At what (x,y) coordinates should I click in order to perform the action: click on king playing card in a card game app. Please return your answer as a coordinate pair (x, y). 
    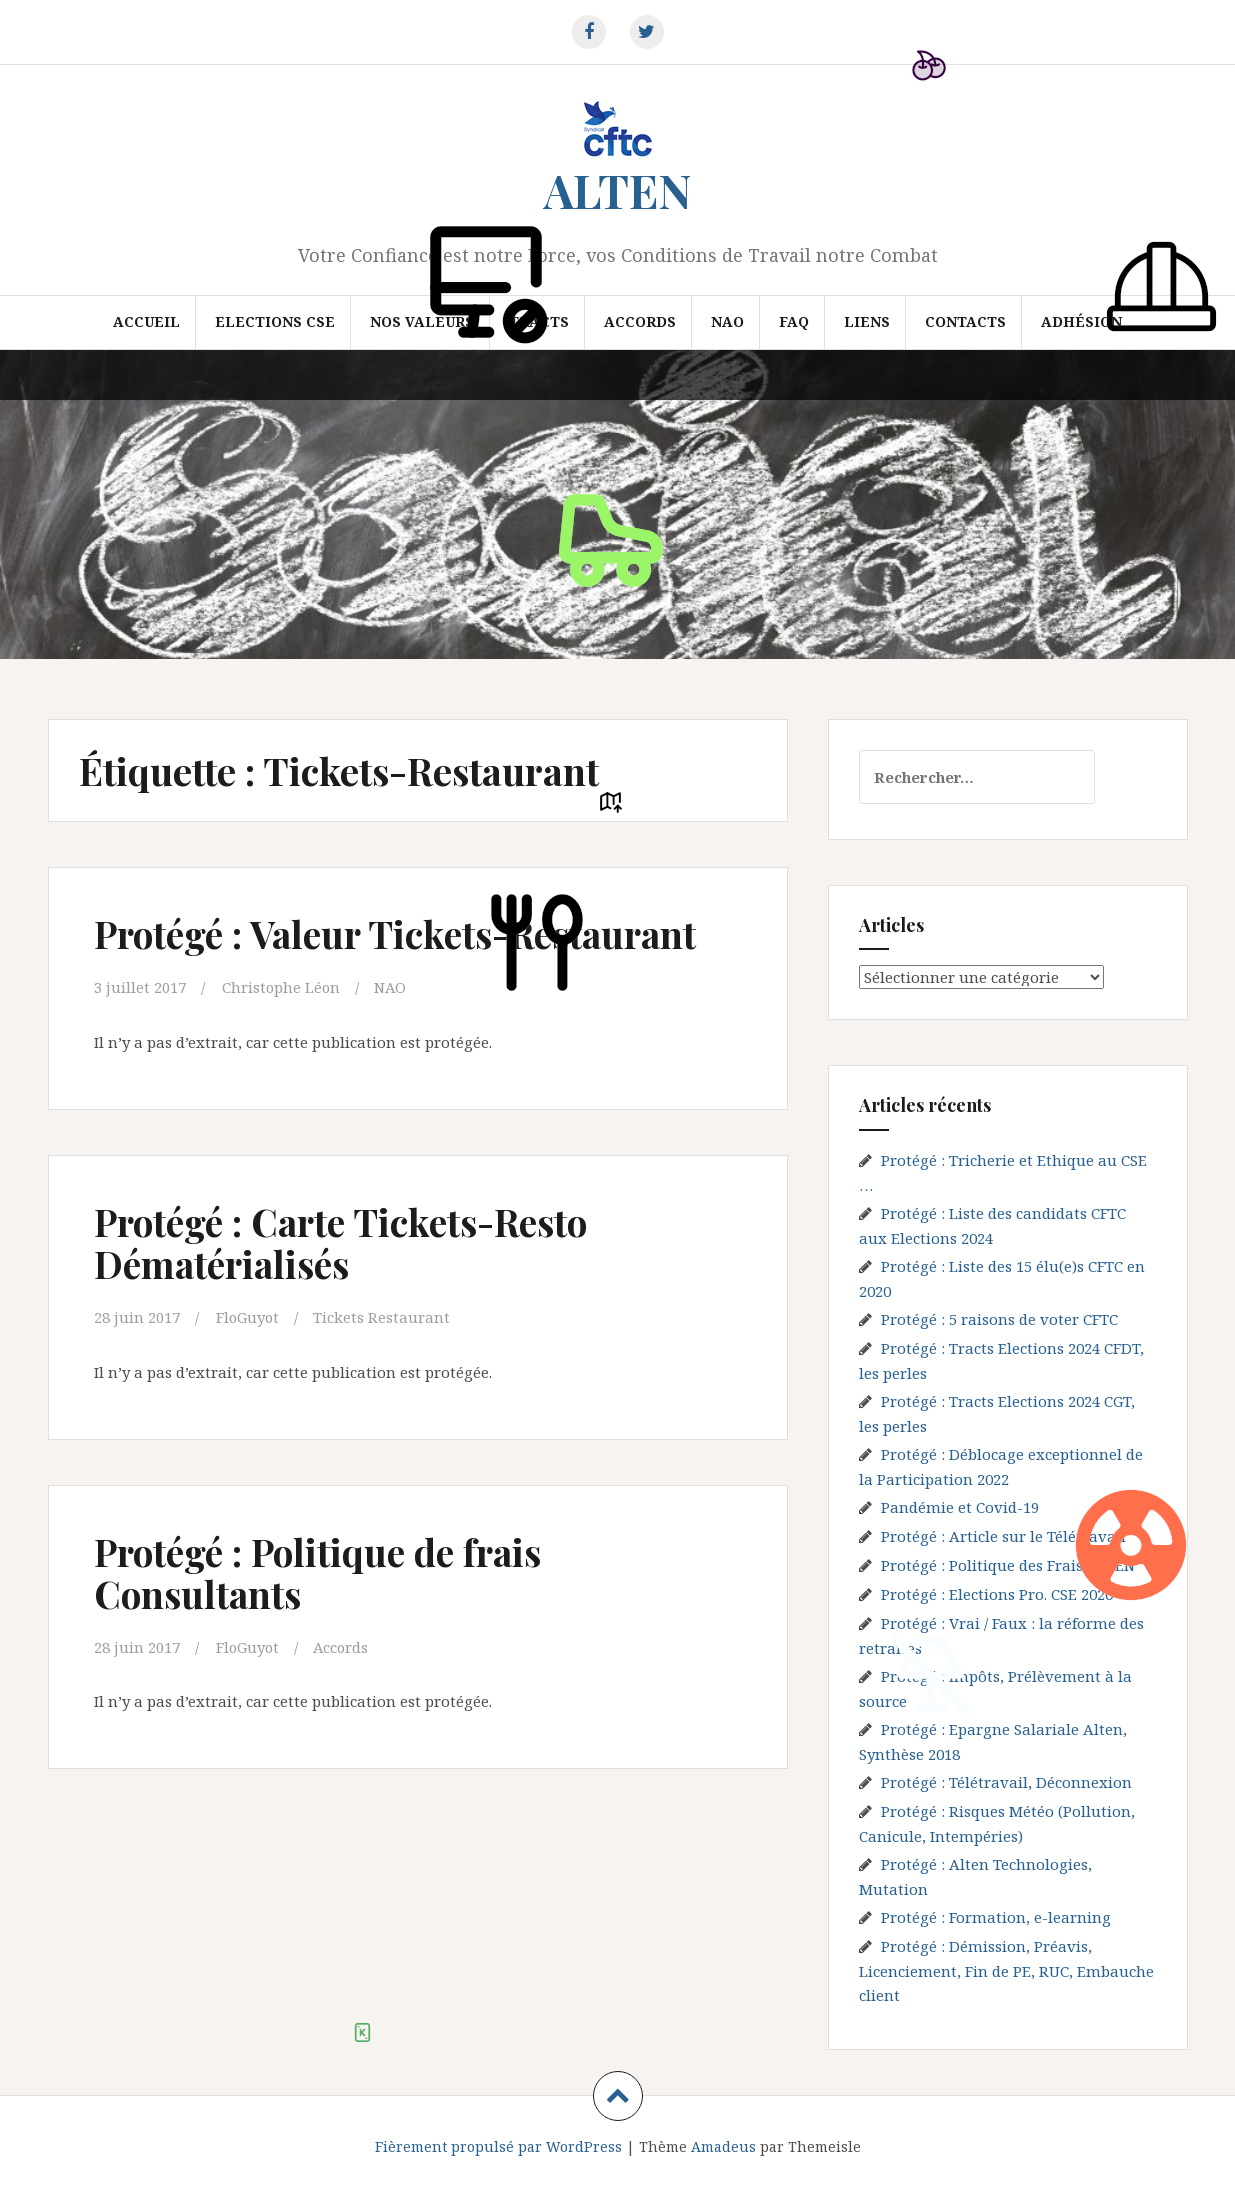
    Looking at the image, I should click on (362, 2032).